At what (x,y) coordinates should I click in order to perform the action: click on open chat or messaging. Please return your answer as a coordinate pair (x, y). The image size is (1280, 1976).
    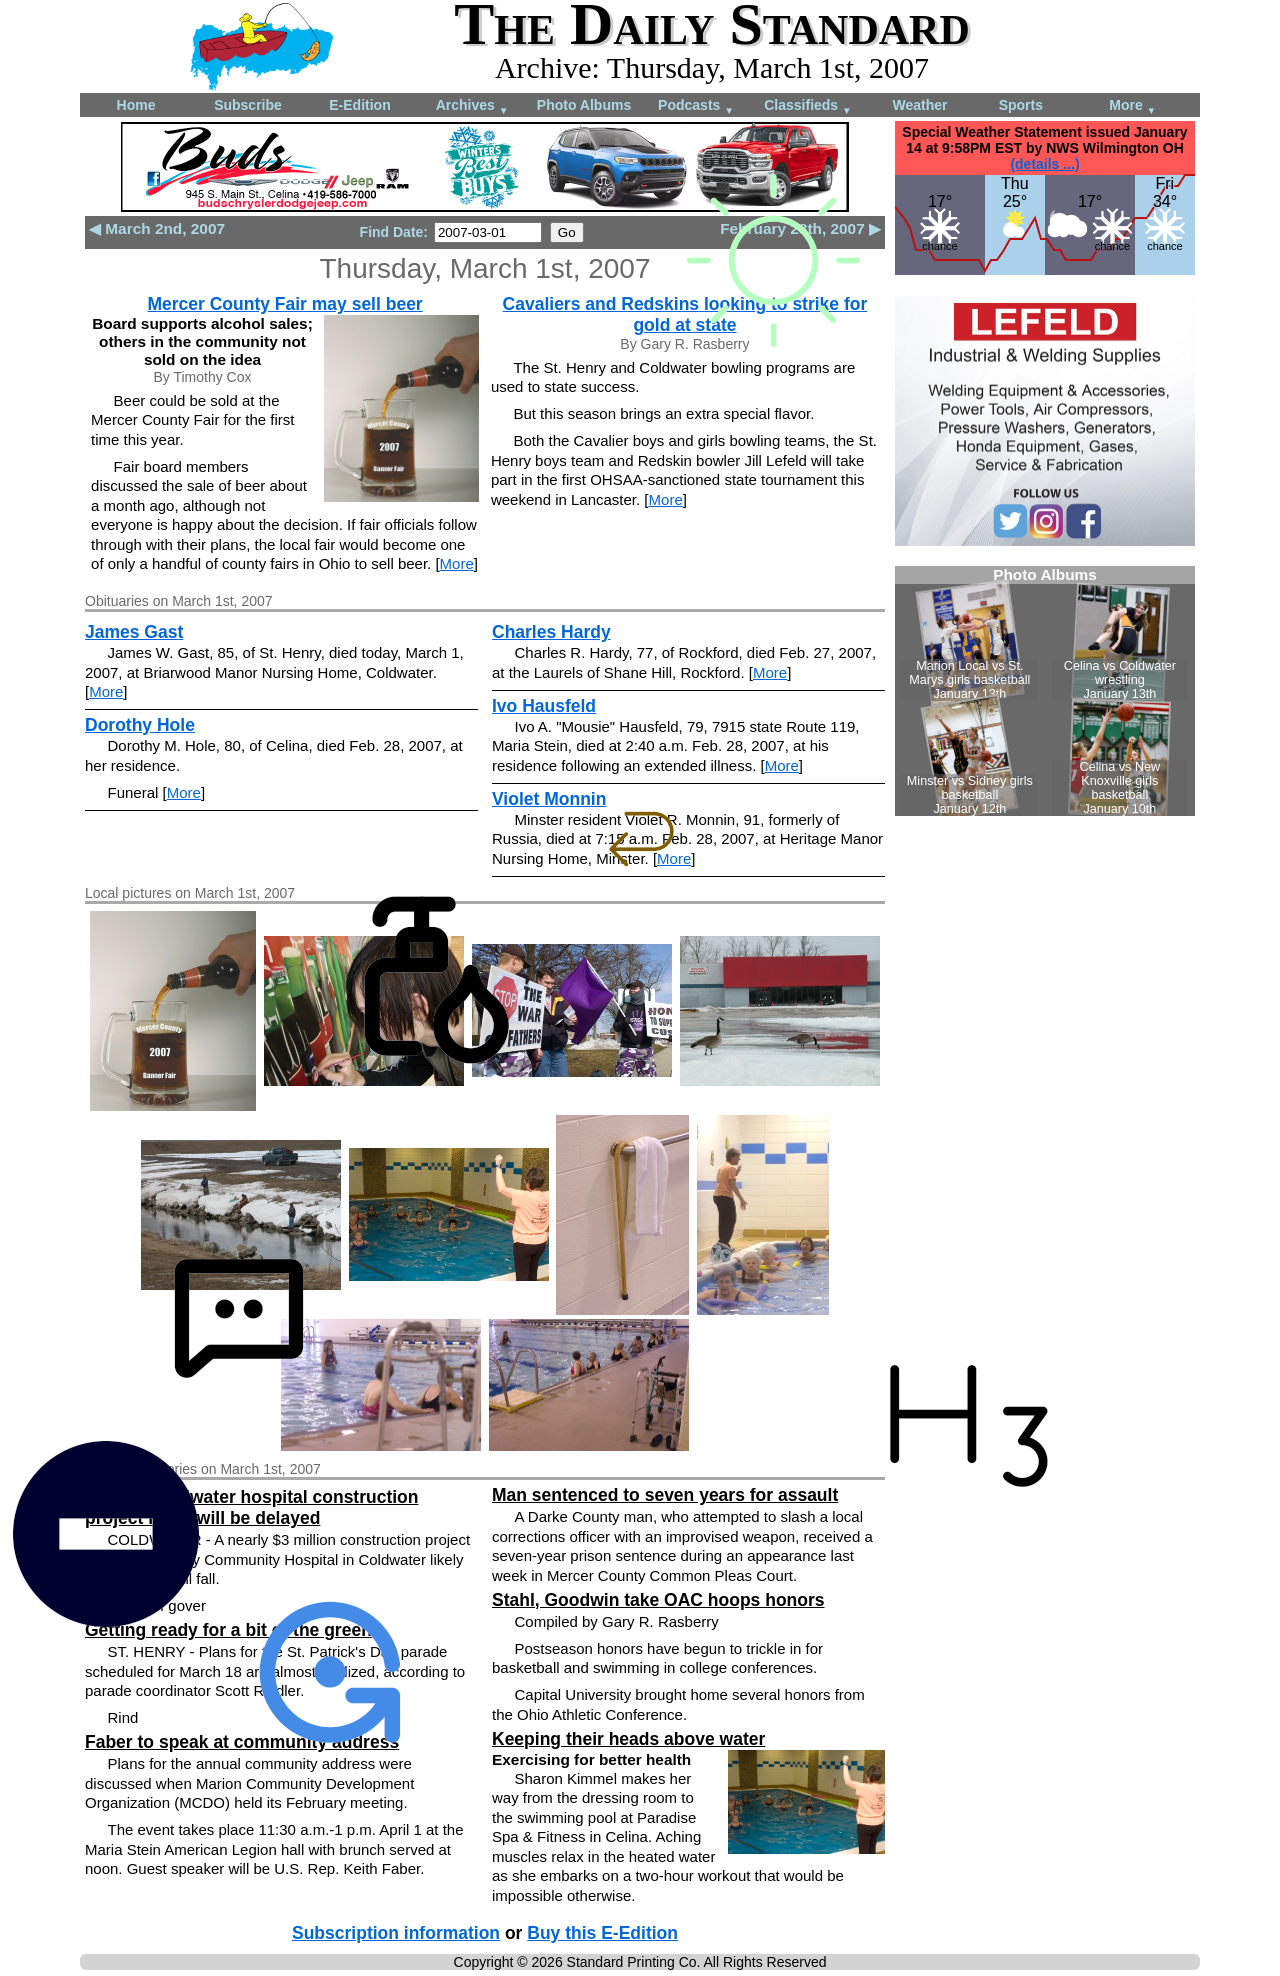
    Looking at the image, I should click on (239, 1309).